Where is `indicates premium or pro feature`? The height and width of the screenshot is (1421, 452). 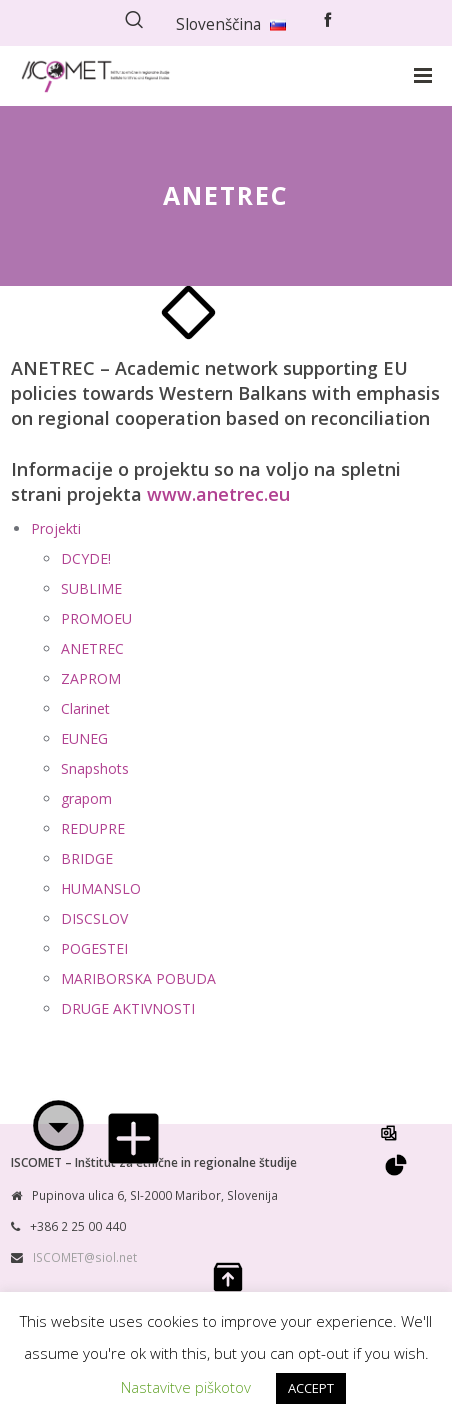 indicates premium or pro feature is located at coordinates (188, 312).